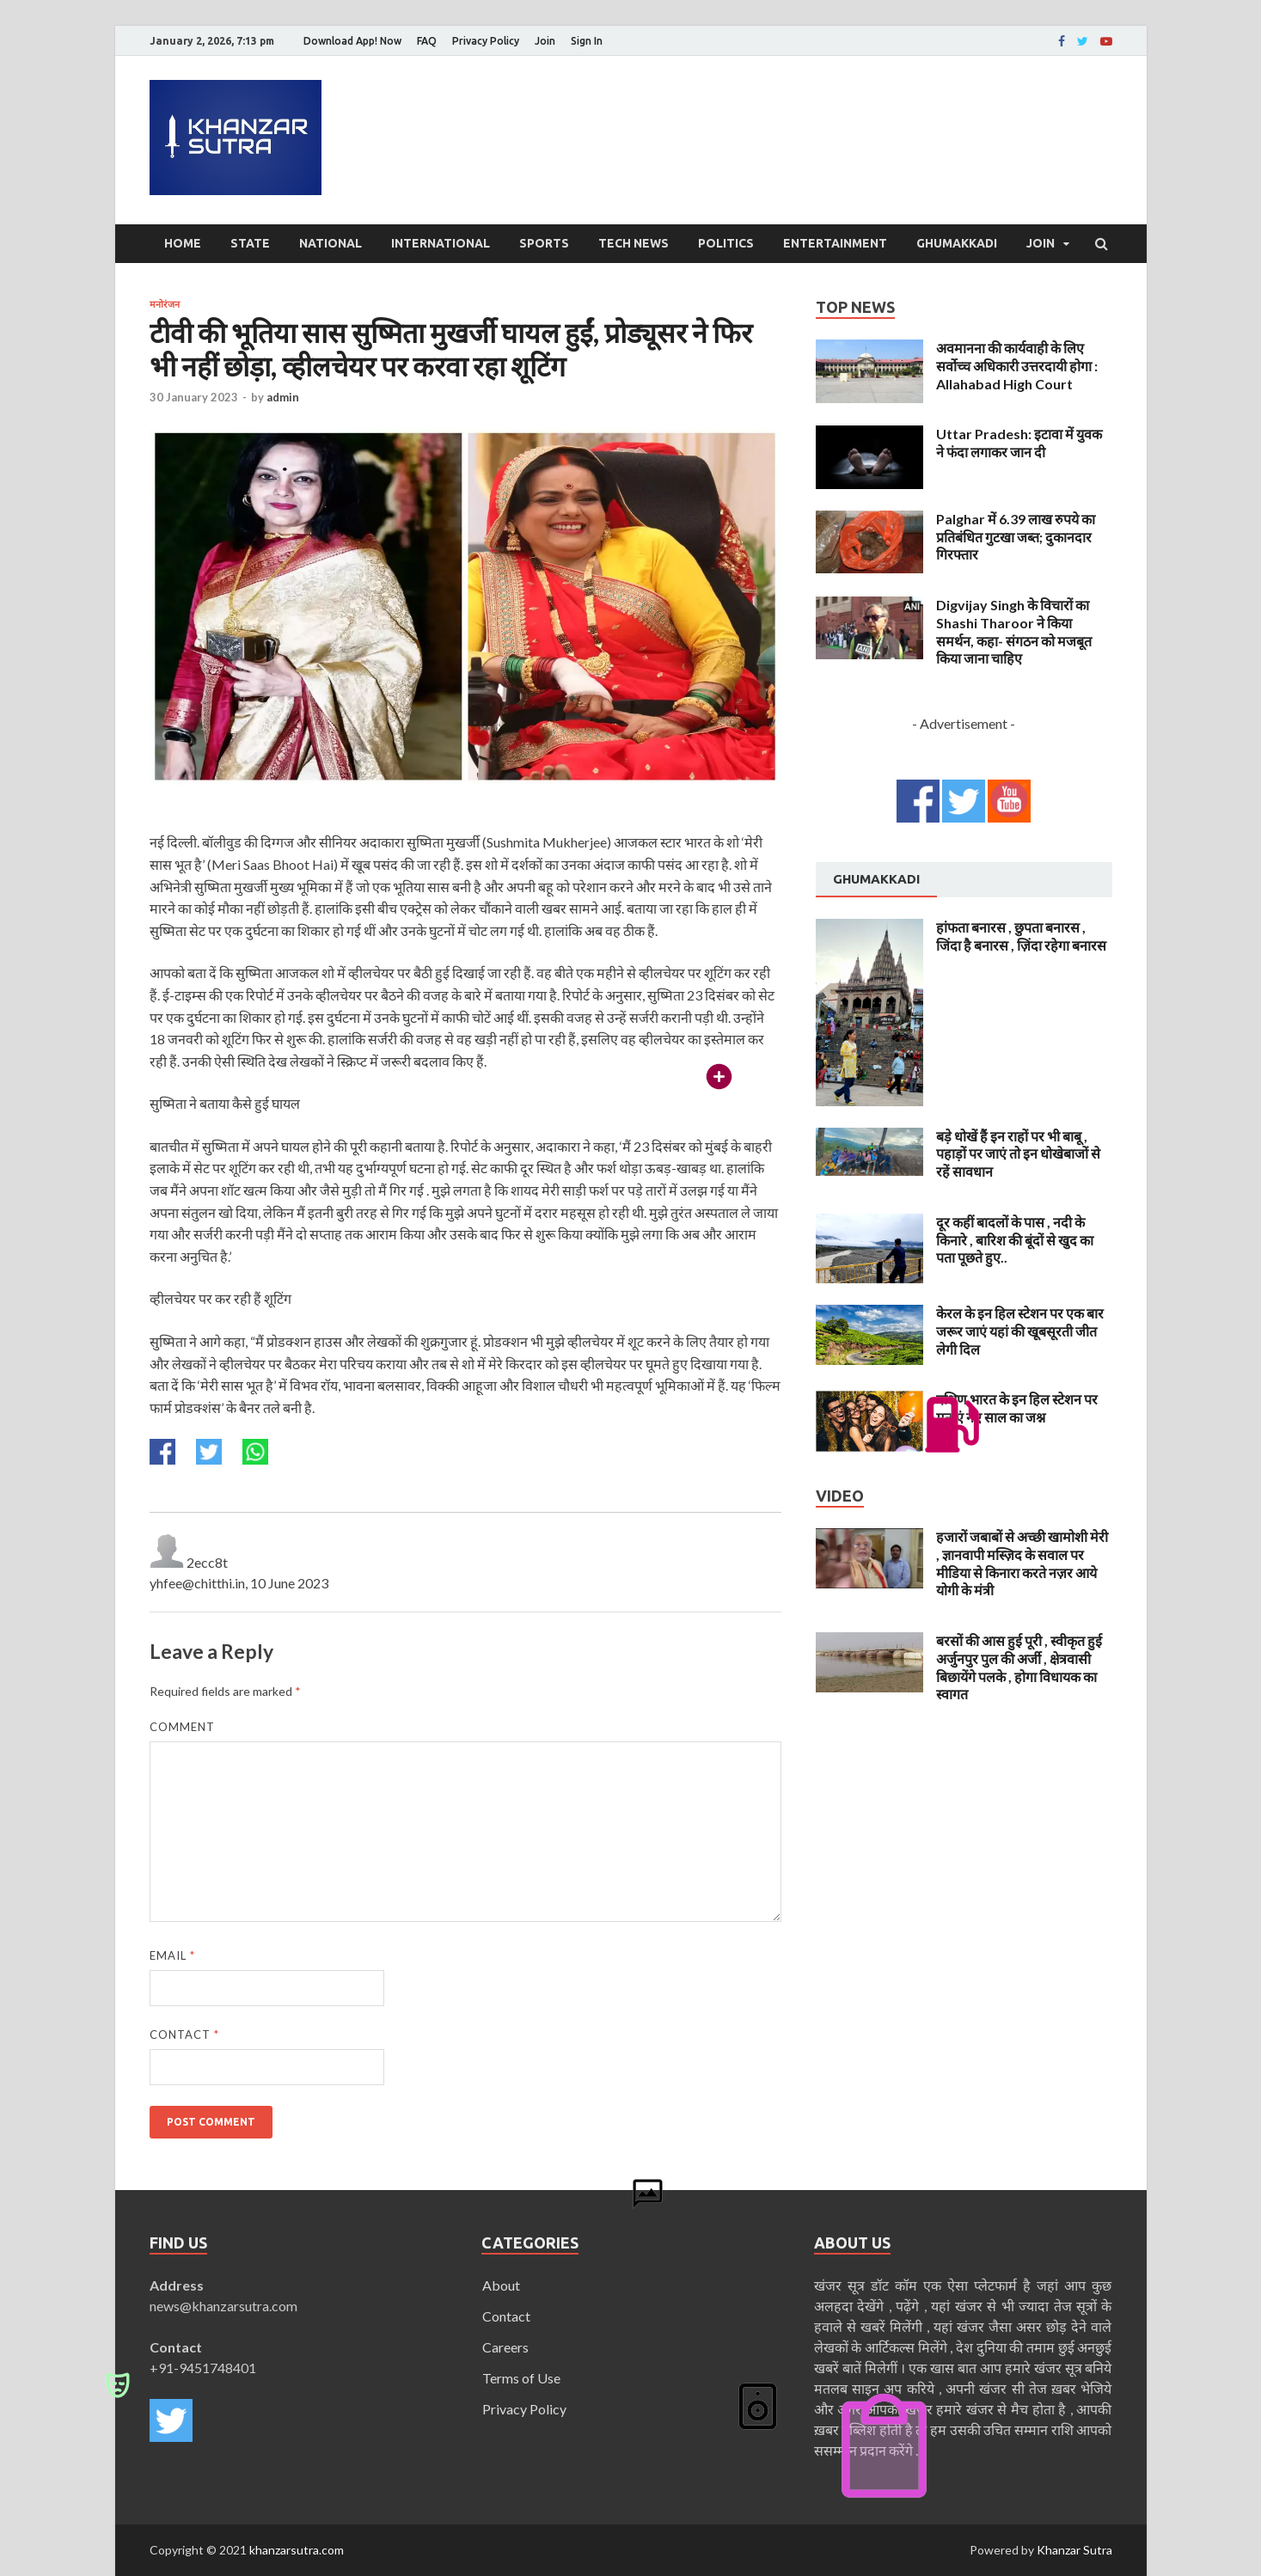 This screenshot has width=1261, height=2576. Describe the element at coordinates (757, 2406) in the screenshot. I see `adjust audio output settings` at that location.